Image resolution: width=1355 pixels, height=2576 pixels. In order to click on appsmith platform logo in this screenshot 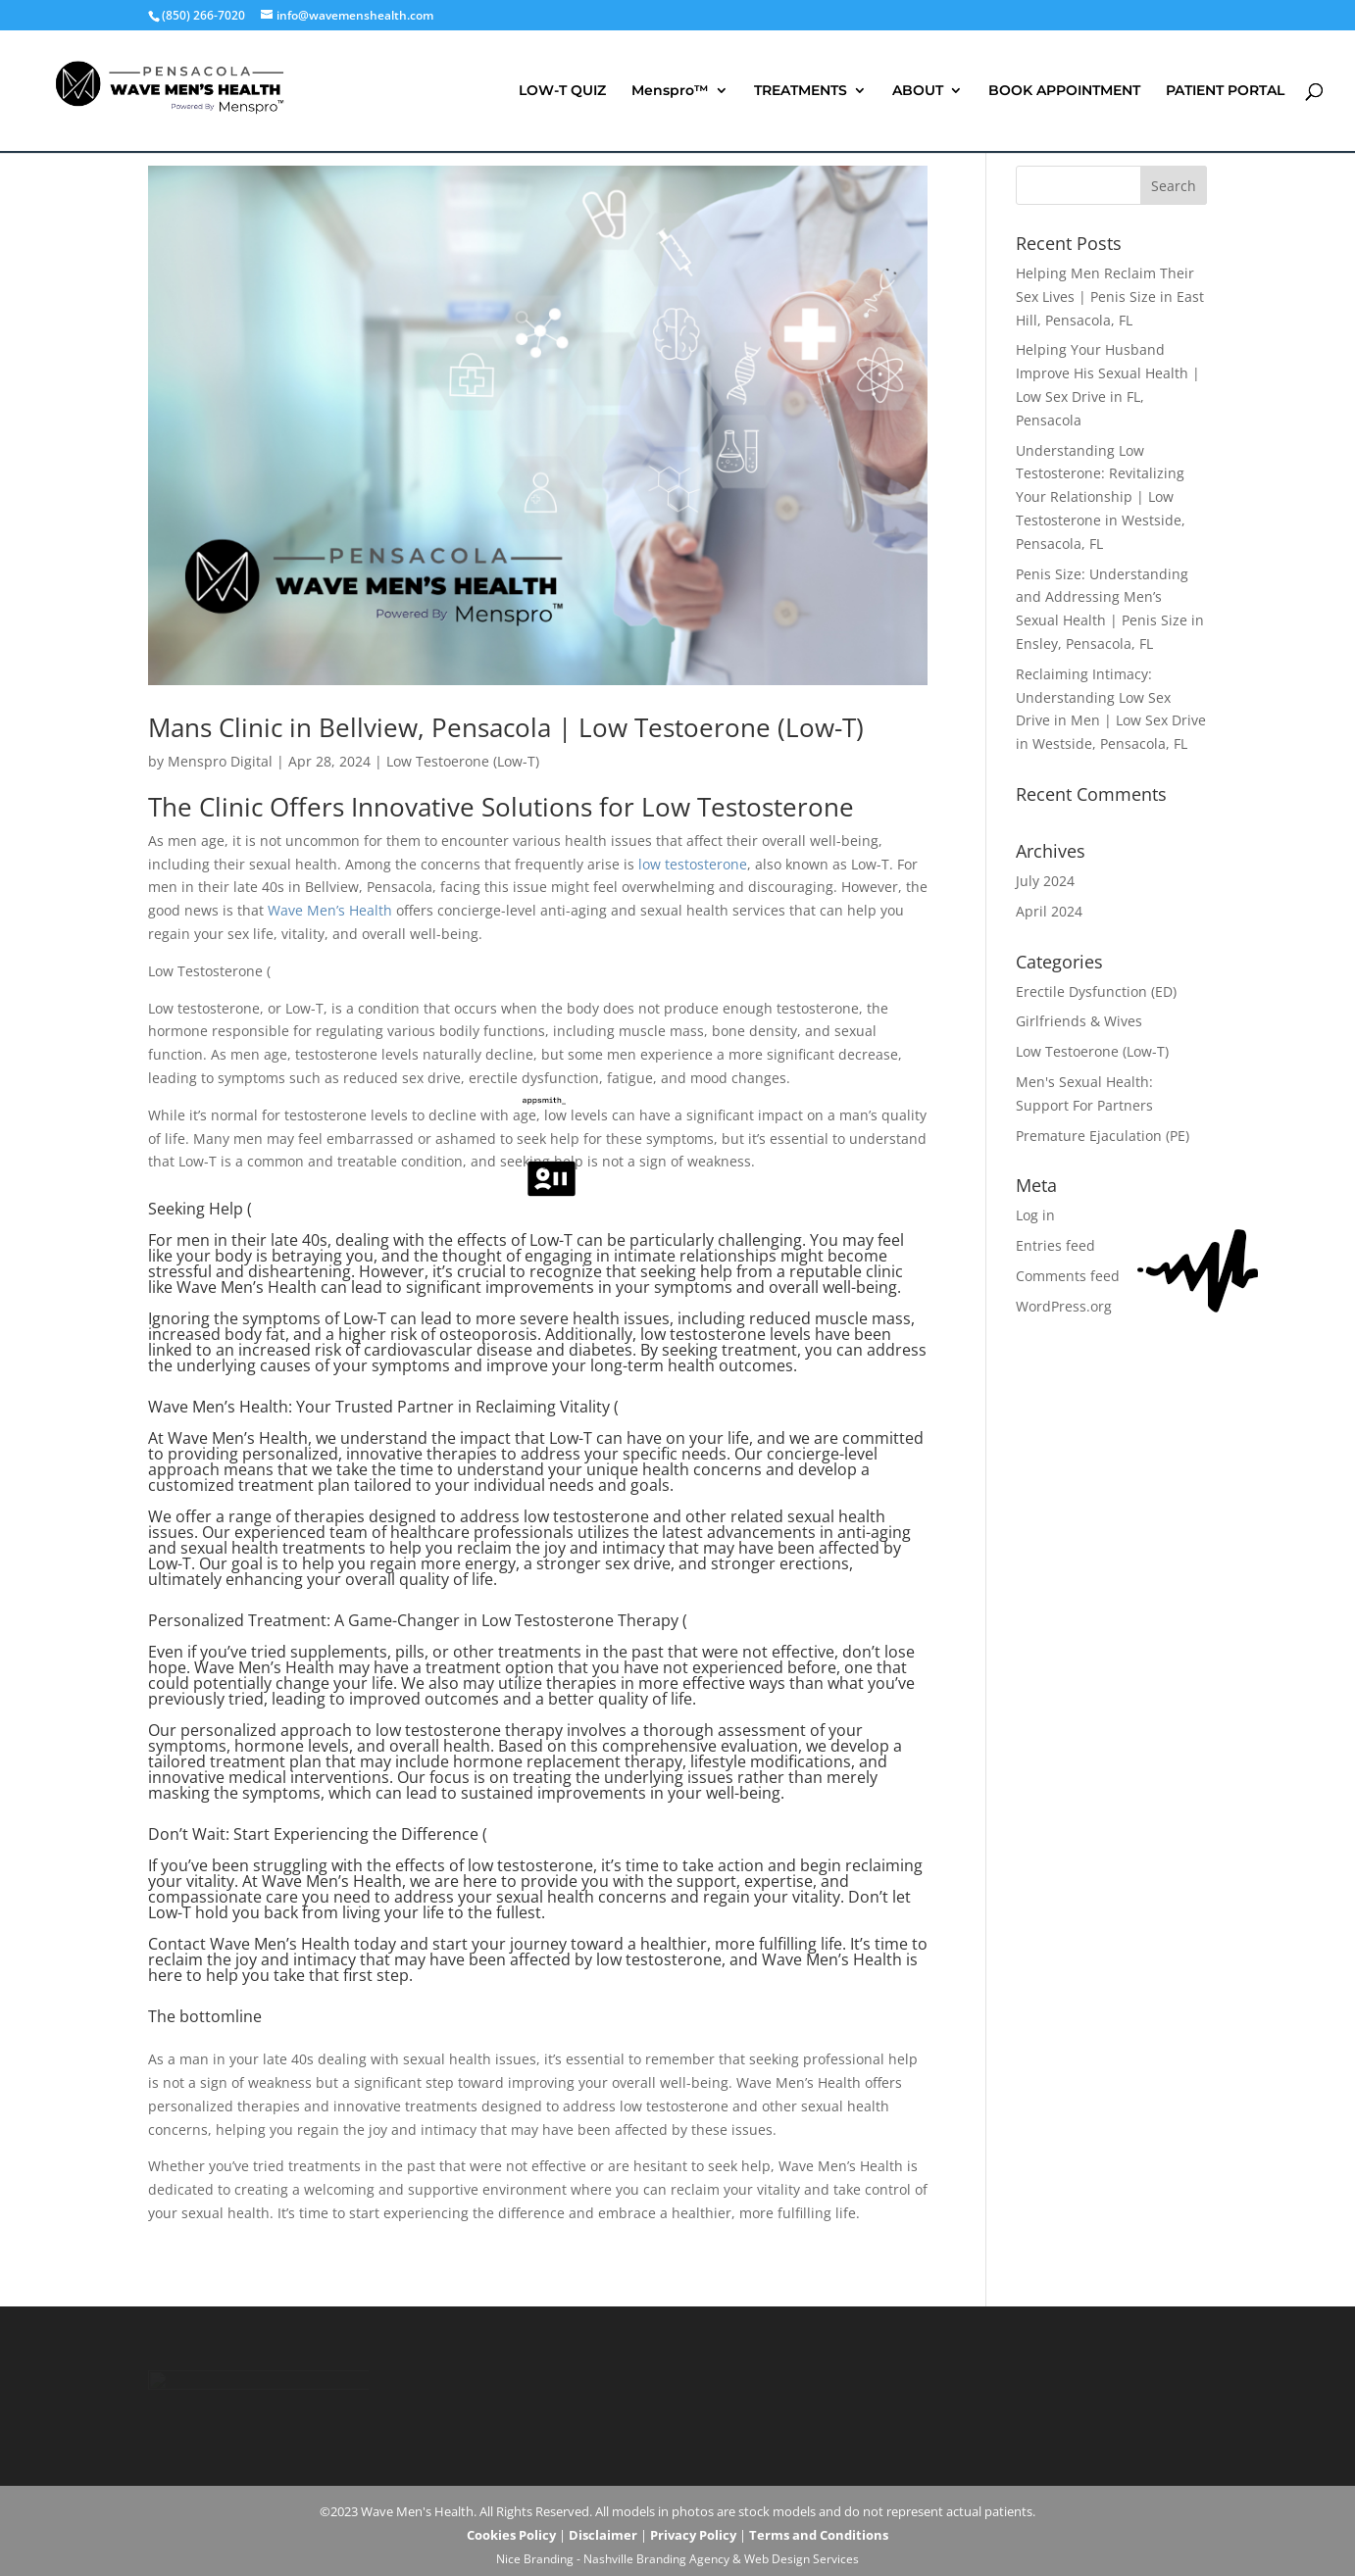, I will do `click(544, 1101)`.